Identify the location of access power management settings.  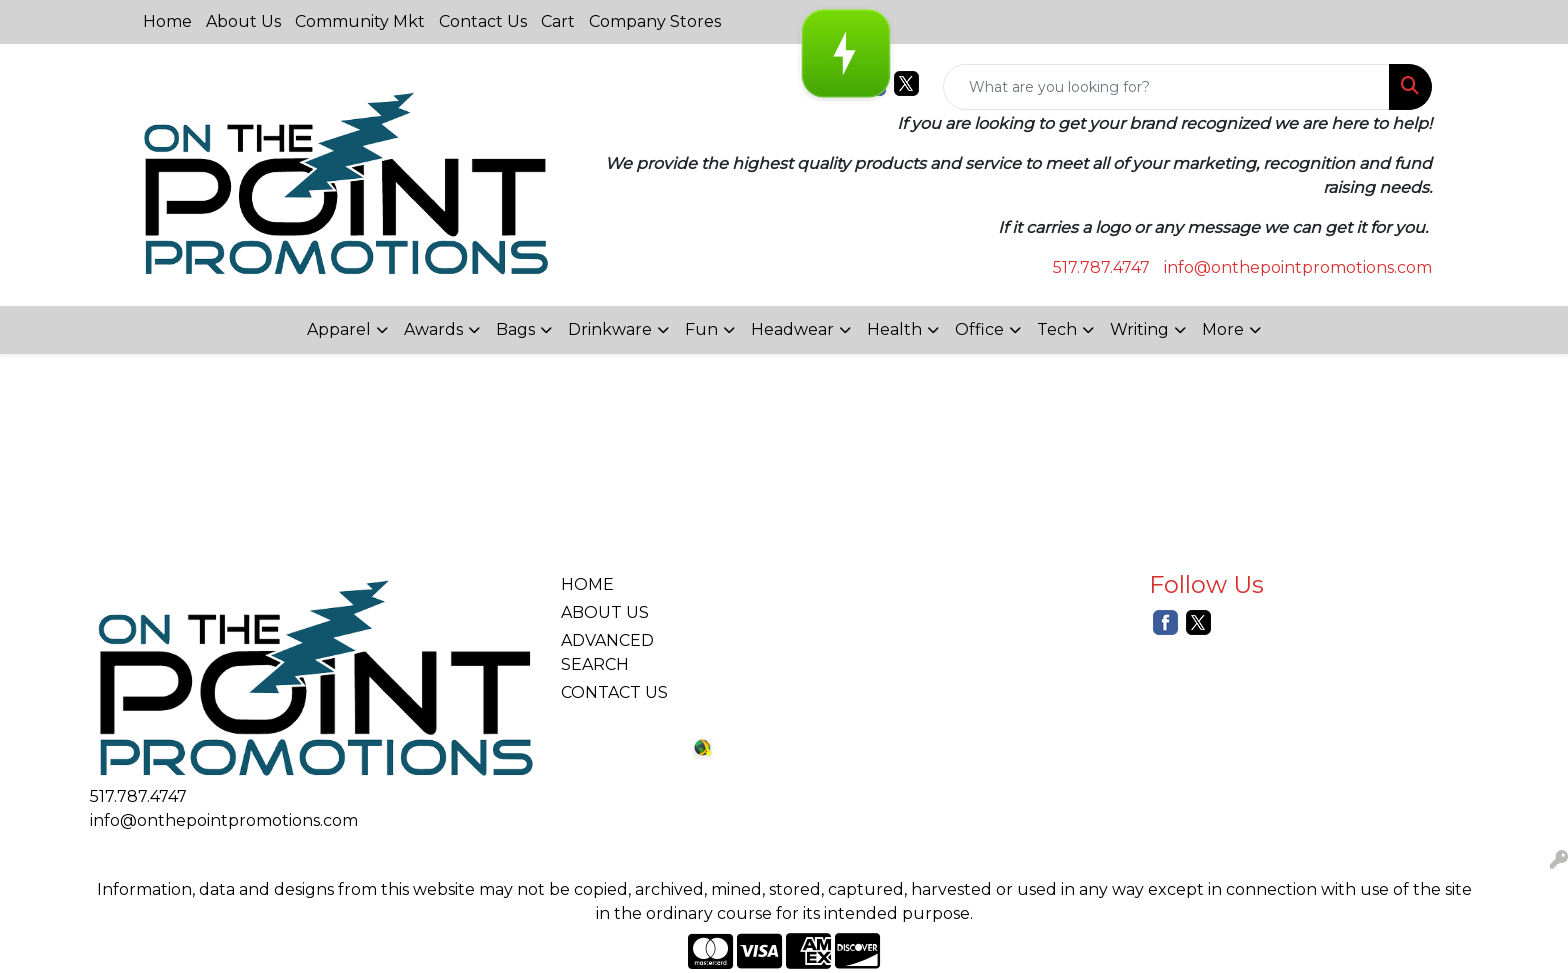
(846, 55).